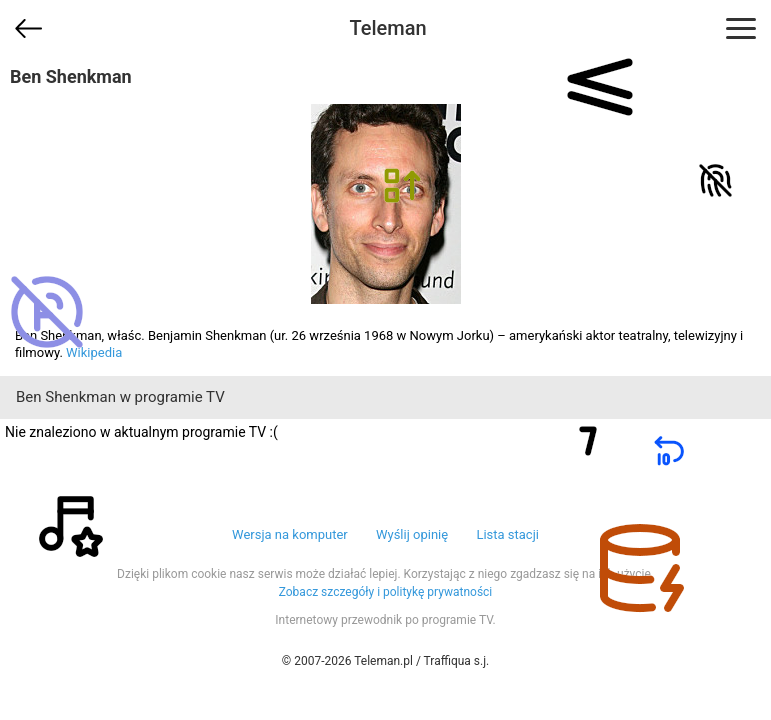  Describe the element at coordinates (401, 185) in the screenshot. I see `sort items in ascending order` at that location.